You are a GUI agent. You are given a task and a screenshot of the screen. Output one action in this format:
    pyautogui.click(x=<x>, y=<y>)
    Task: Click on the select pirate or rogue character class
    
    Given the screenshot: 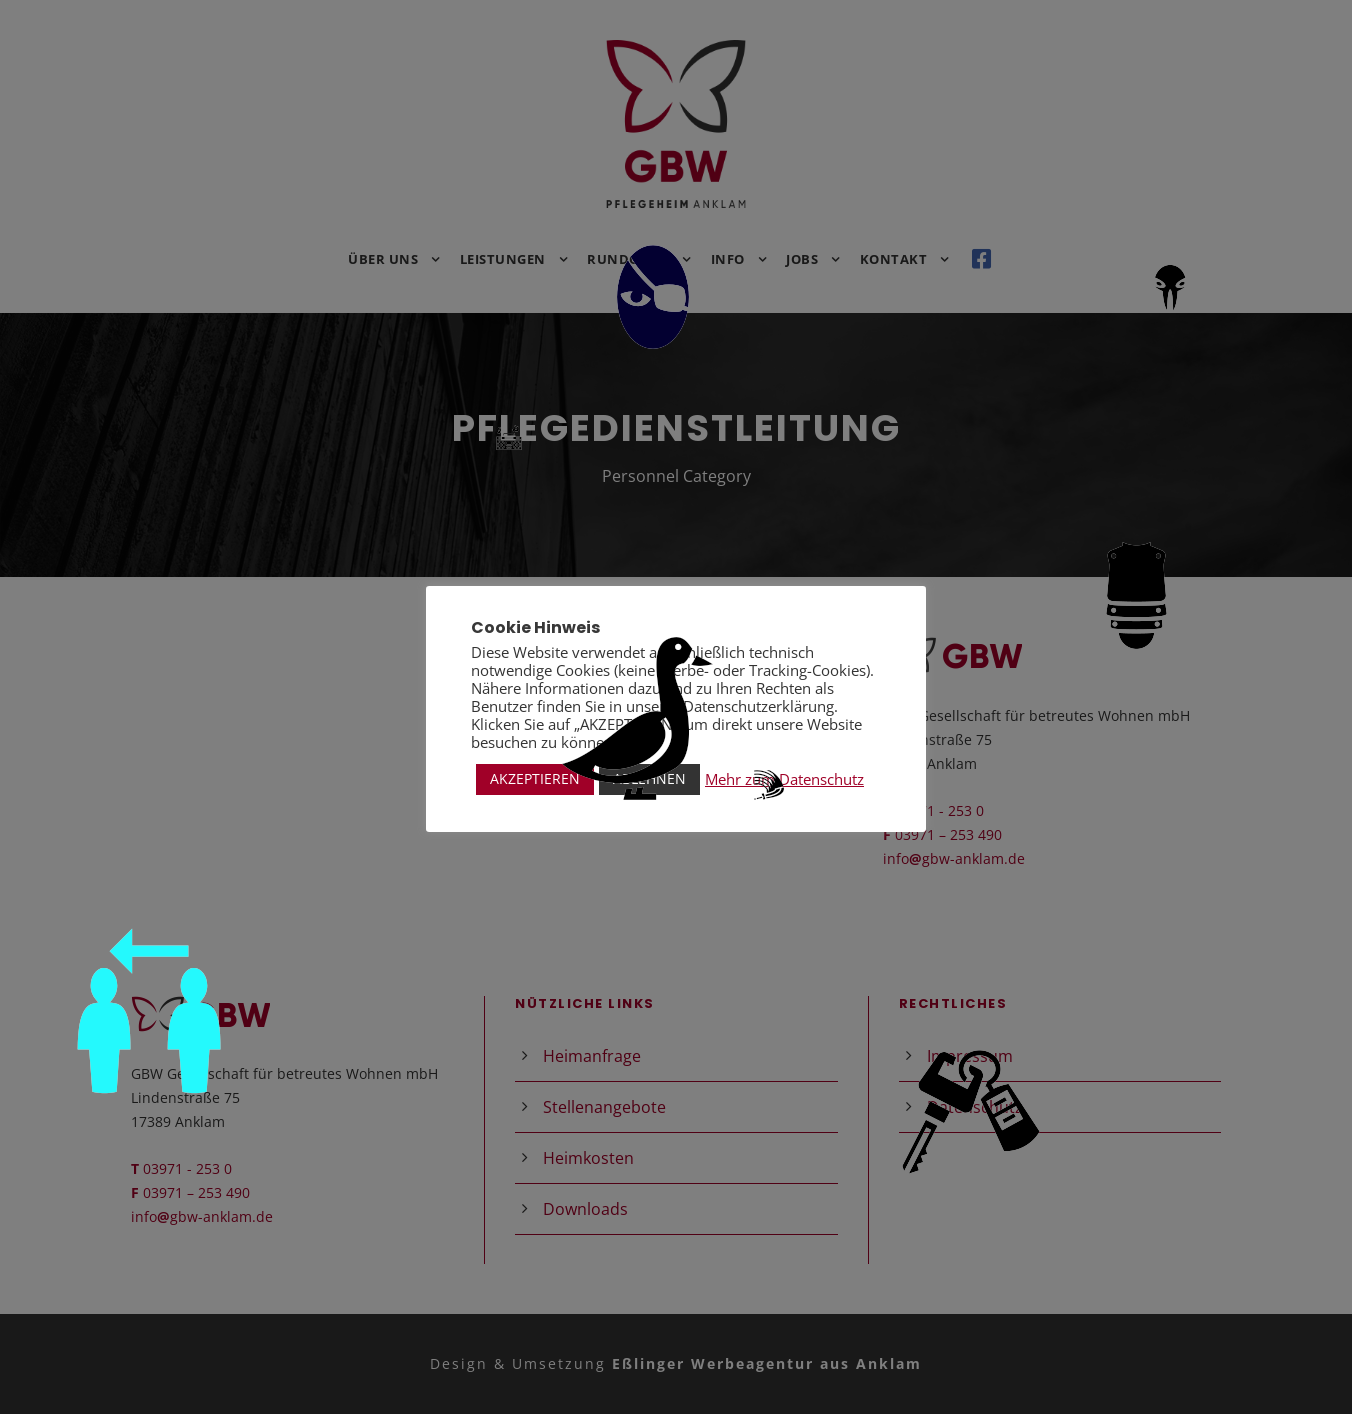 What is the action you would take?
    pyautogui.click(x=653, y=297)
    